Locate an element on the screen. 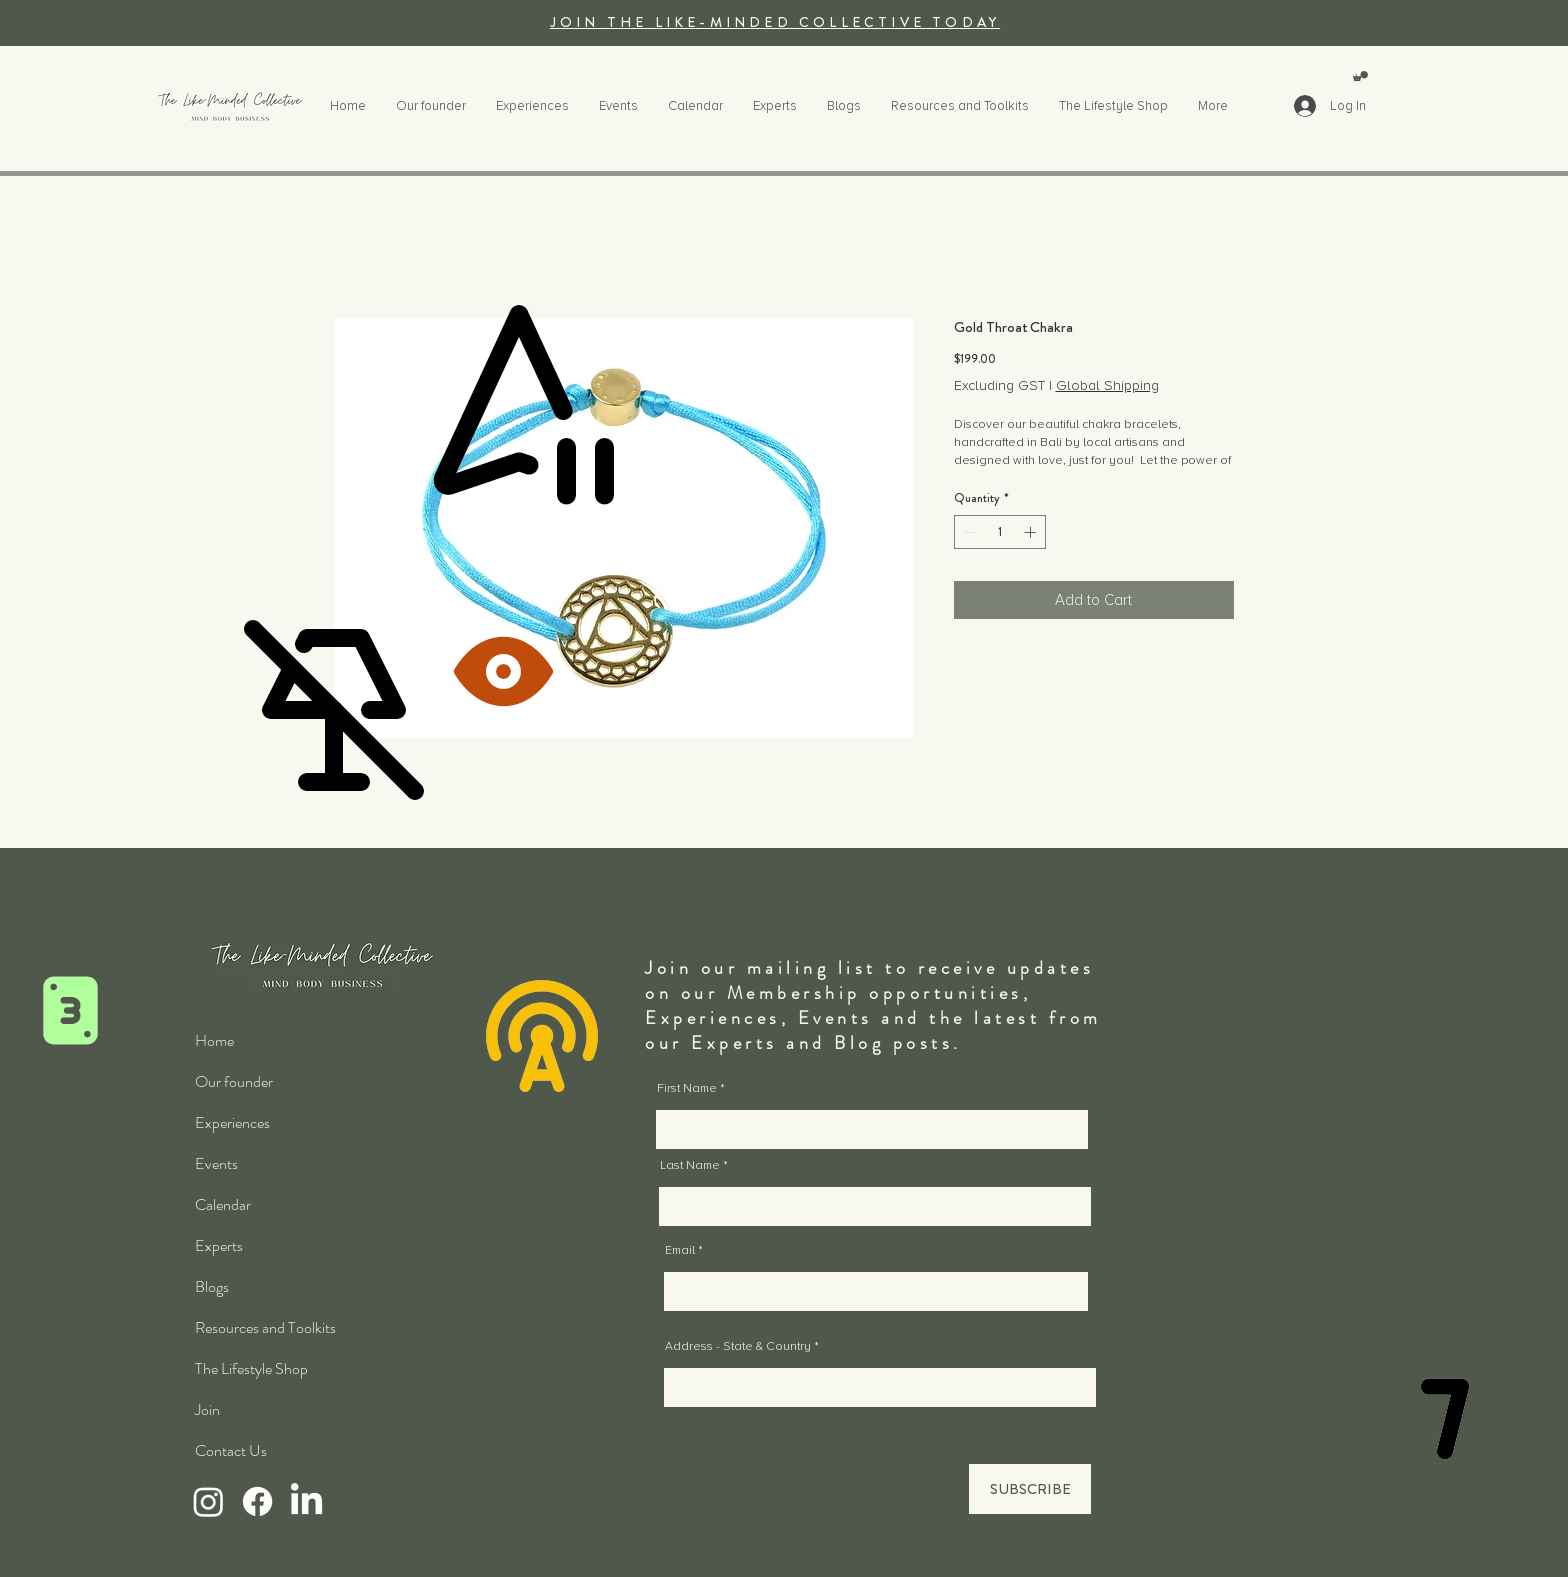 The height and width of the screenshot is (1577, 1568). indicates item number 7 in a list or sequence is located at coordinates (1445, 1419).